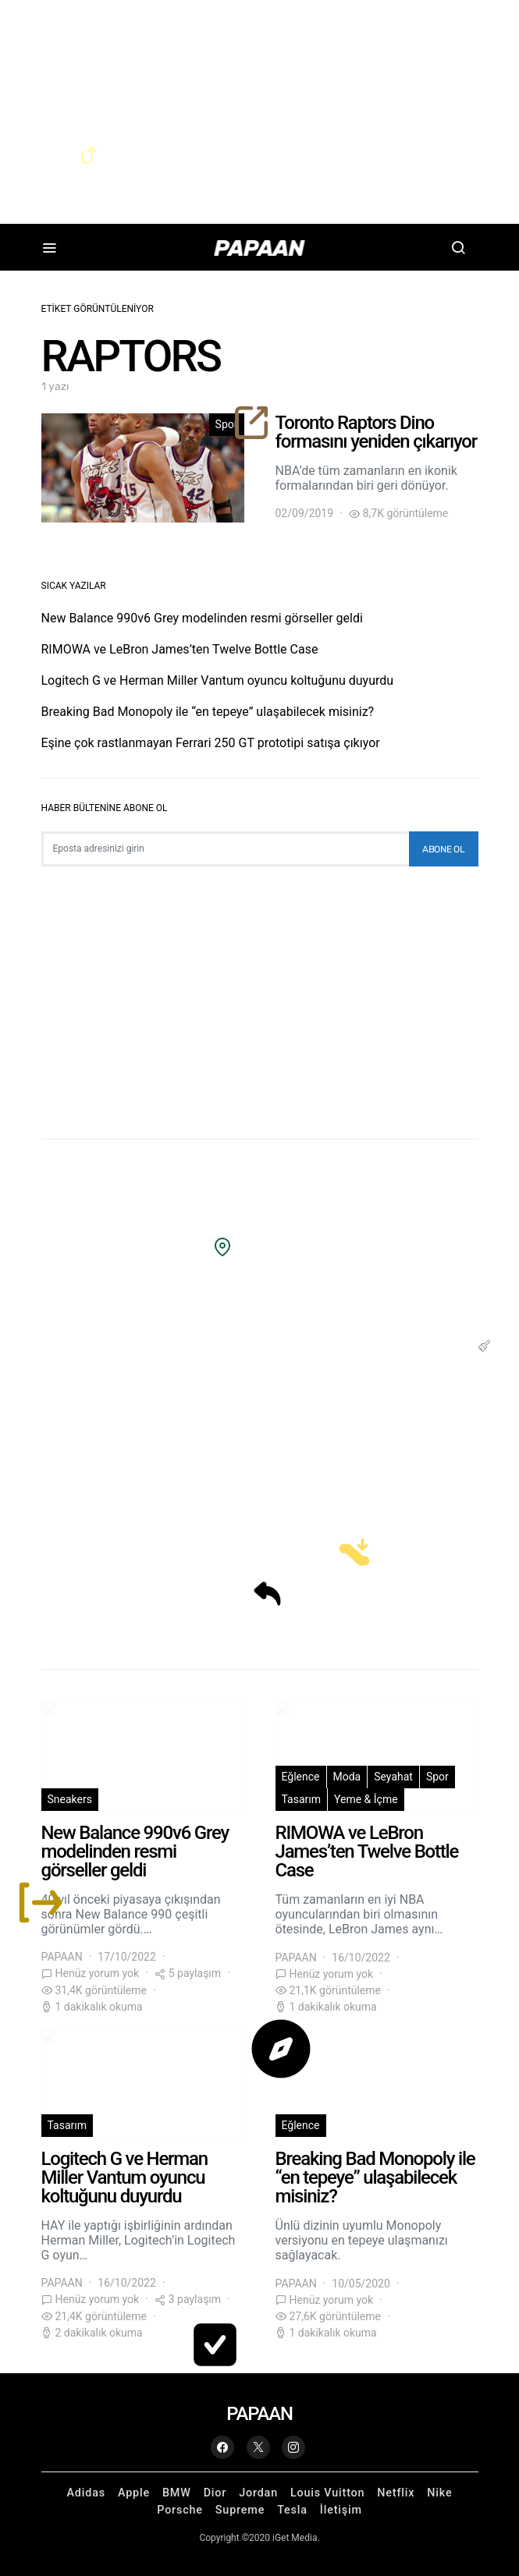 This screenshot has height=2576, width=519. Describe the element at coordinates (484, 1345) in the screenshot. I see `access painting or drawing tools` at that location.